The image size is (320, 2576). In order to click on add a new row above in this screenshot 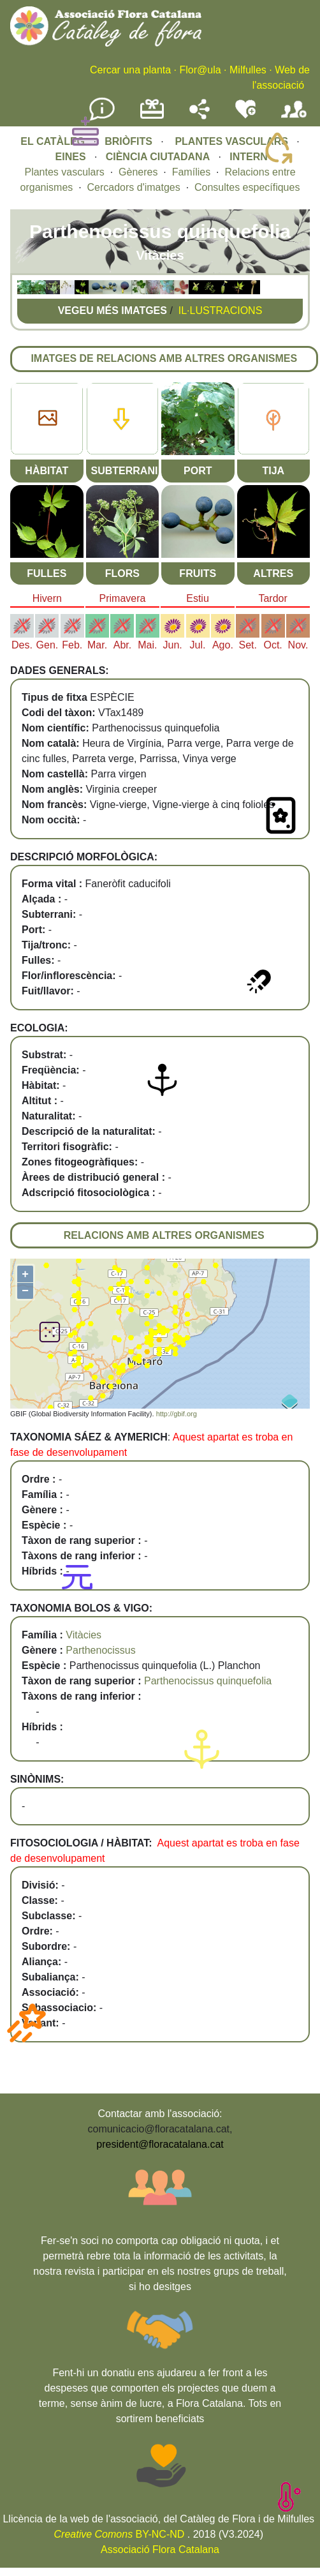, I will do `click(85, 133)`.